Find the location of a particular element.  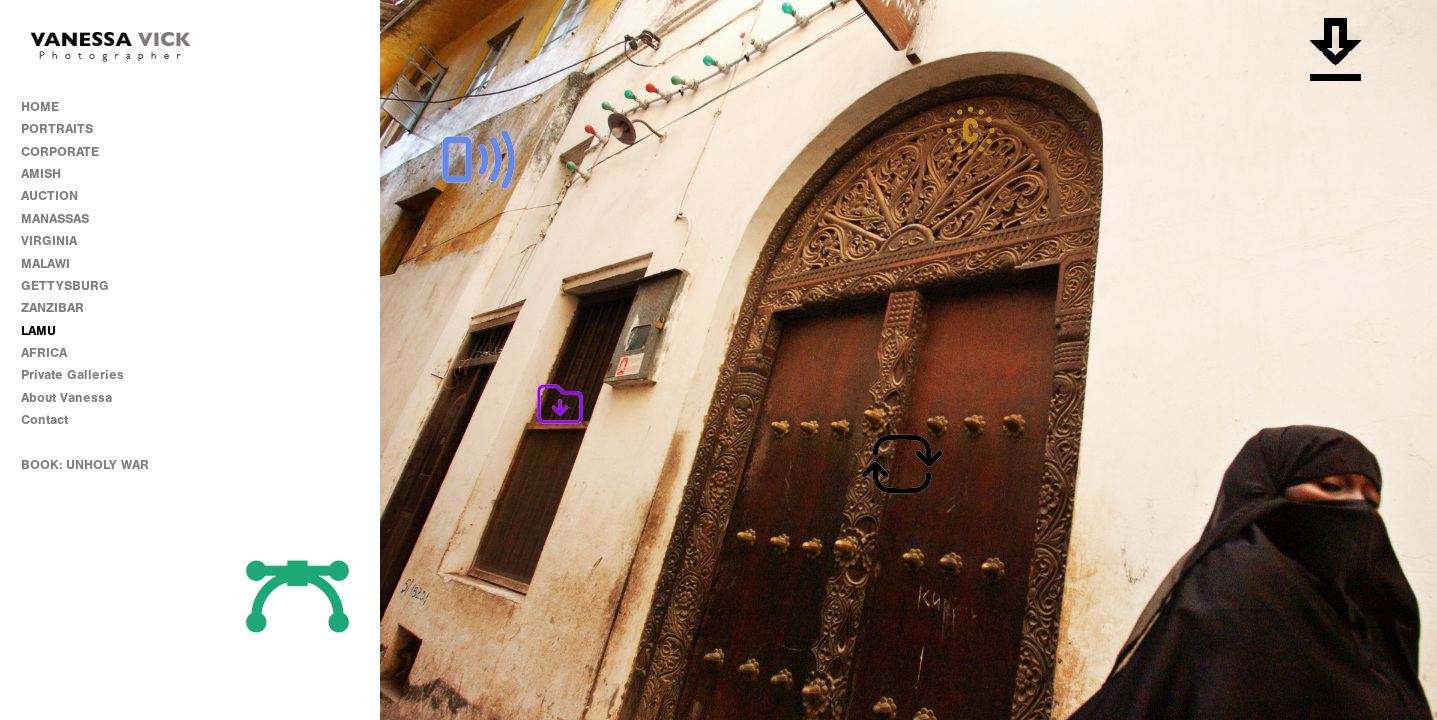

indicates copyright or creative commons status is located at coordinates (970, 130).